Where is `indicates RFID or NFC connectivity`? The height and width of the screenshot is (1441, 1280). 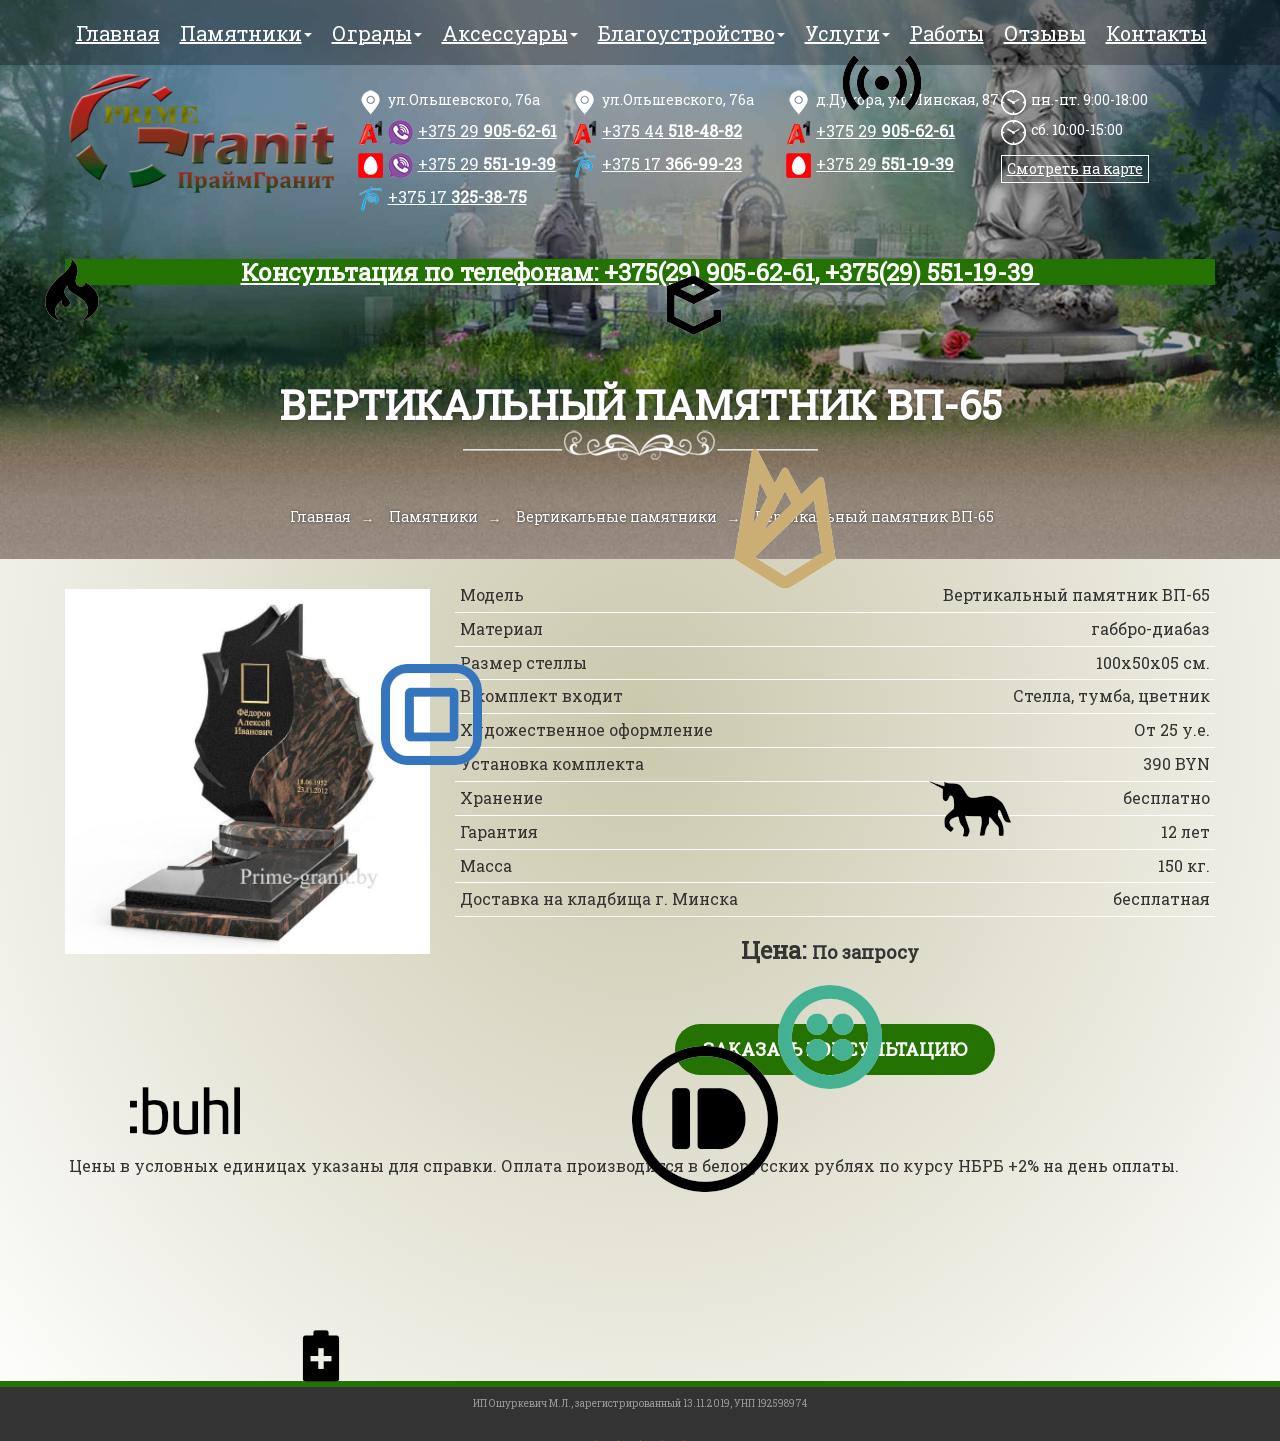
indicates RFID or NFC connectivity is located at coordinates (882, 83).